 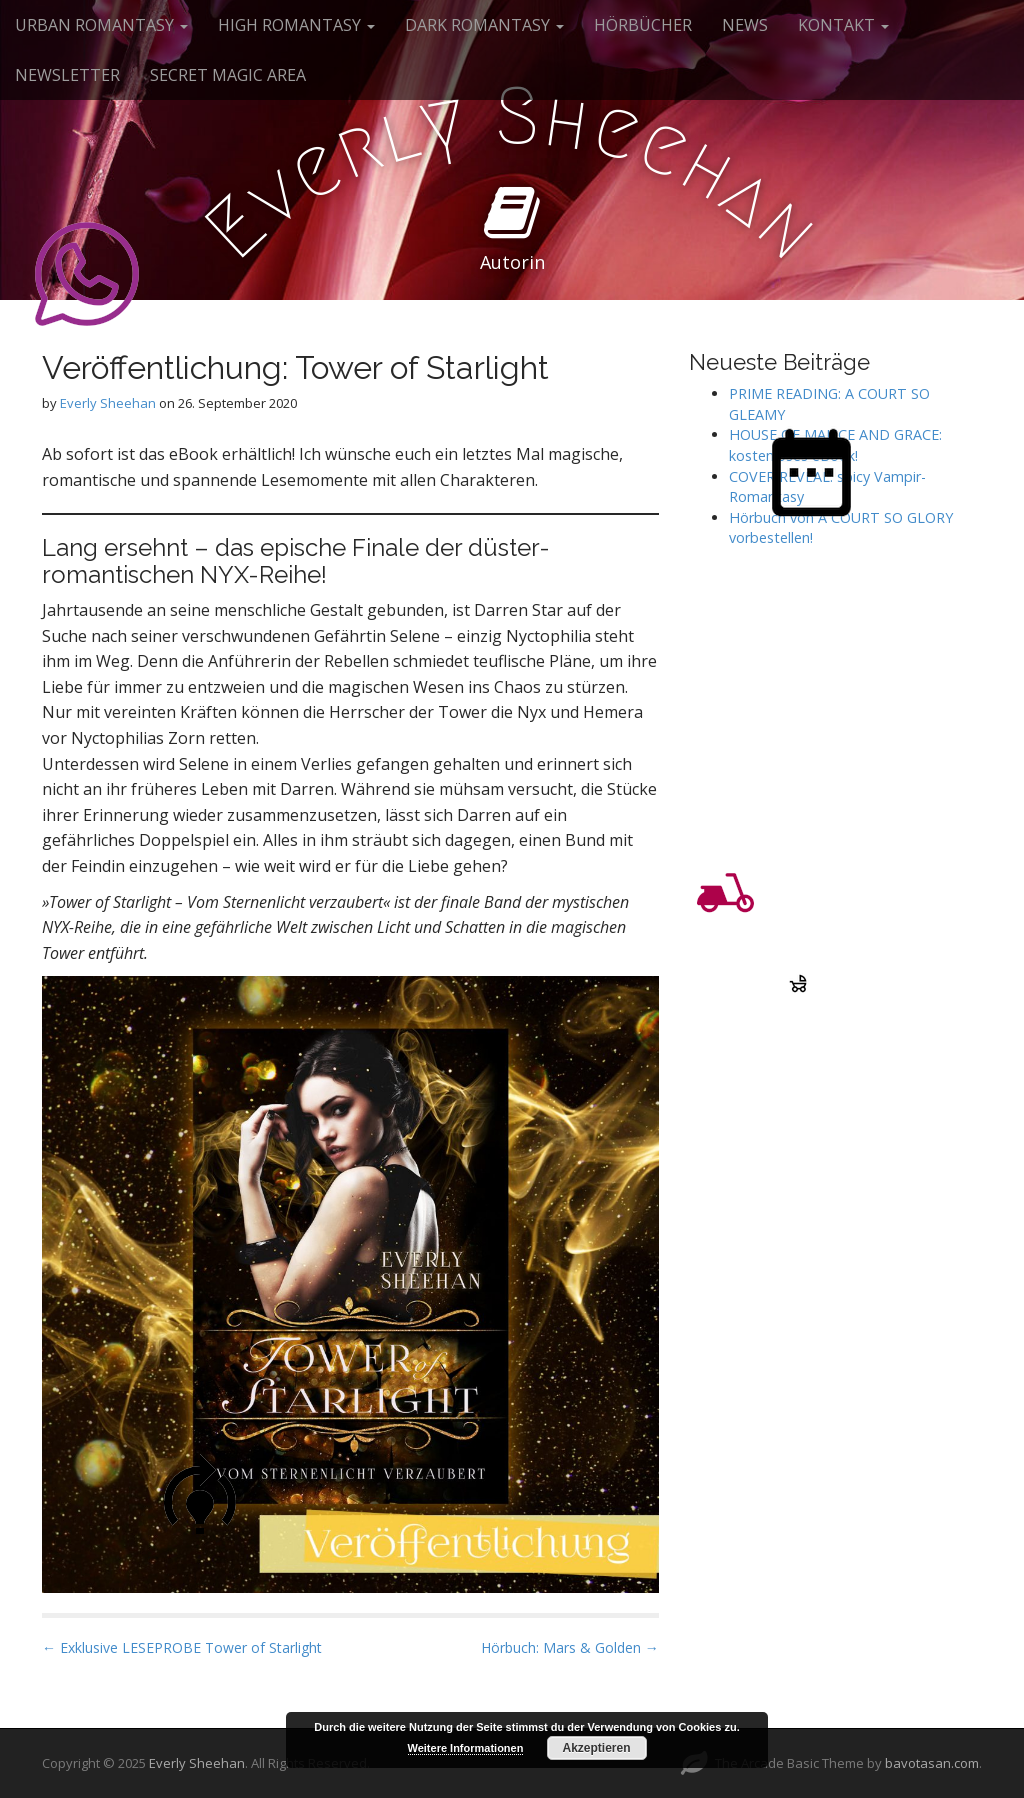 I want to click on indicates child-friendly or family-friendly location, so click(x=798, y=983).